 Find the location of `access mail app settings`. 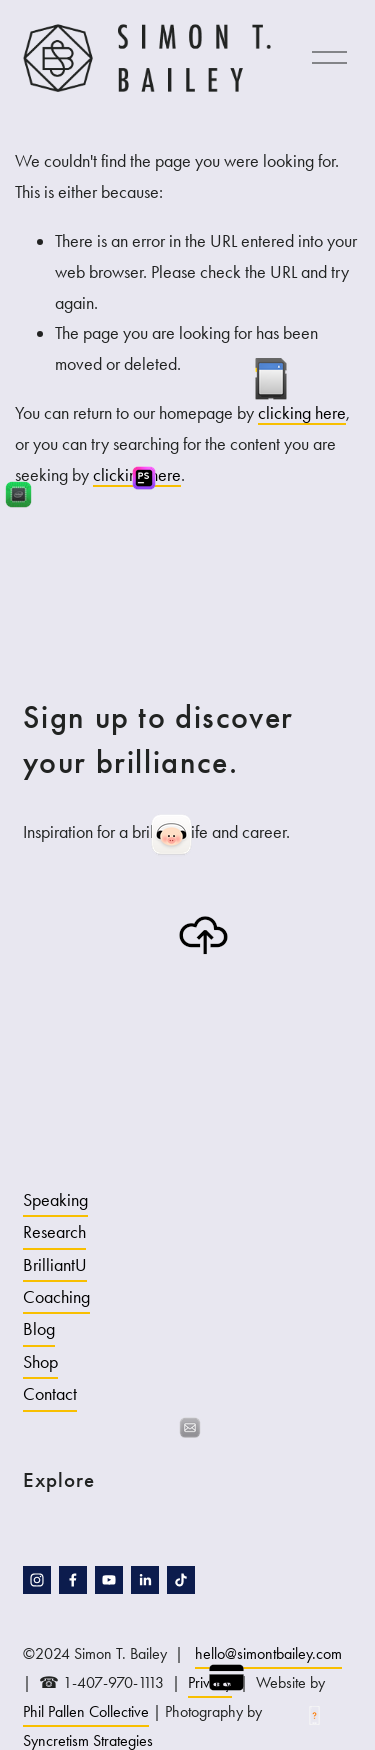

access mail app settings is located at coordinates (190, 1428).